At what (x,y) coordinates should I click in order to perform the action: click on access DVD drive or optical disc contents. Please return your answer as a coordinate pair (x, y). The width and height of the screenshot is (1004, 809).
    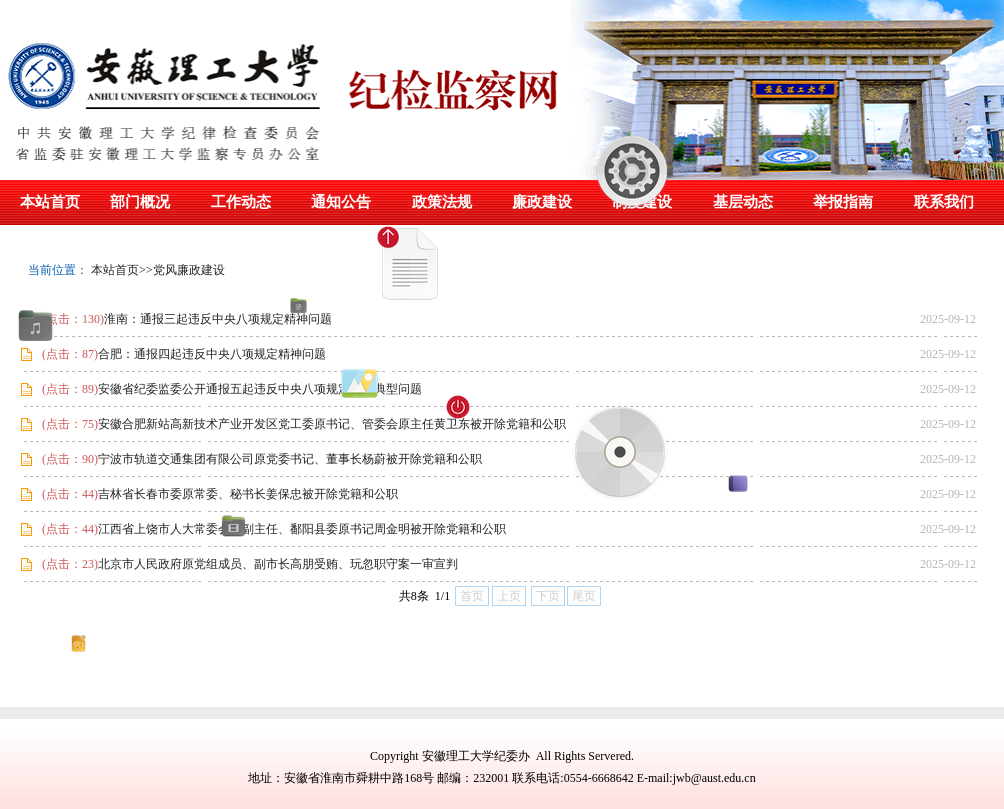
    Looking at the image, I should click on (620, 452).